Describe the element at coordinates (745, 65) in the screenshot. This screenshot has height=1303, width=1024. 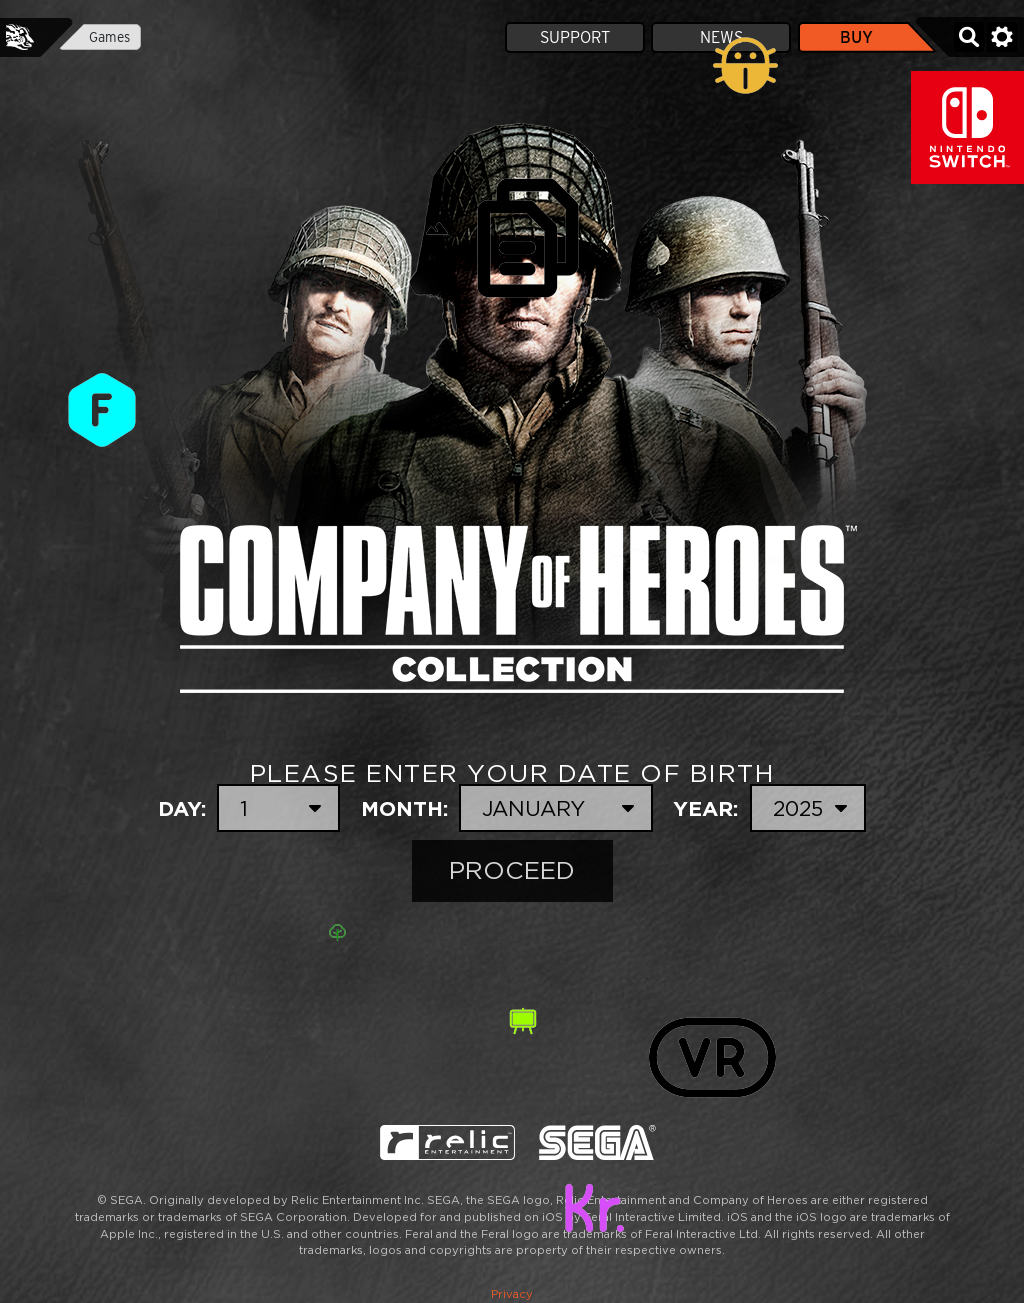
I see `report a bug or issue` at that location.